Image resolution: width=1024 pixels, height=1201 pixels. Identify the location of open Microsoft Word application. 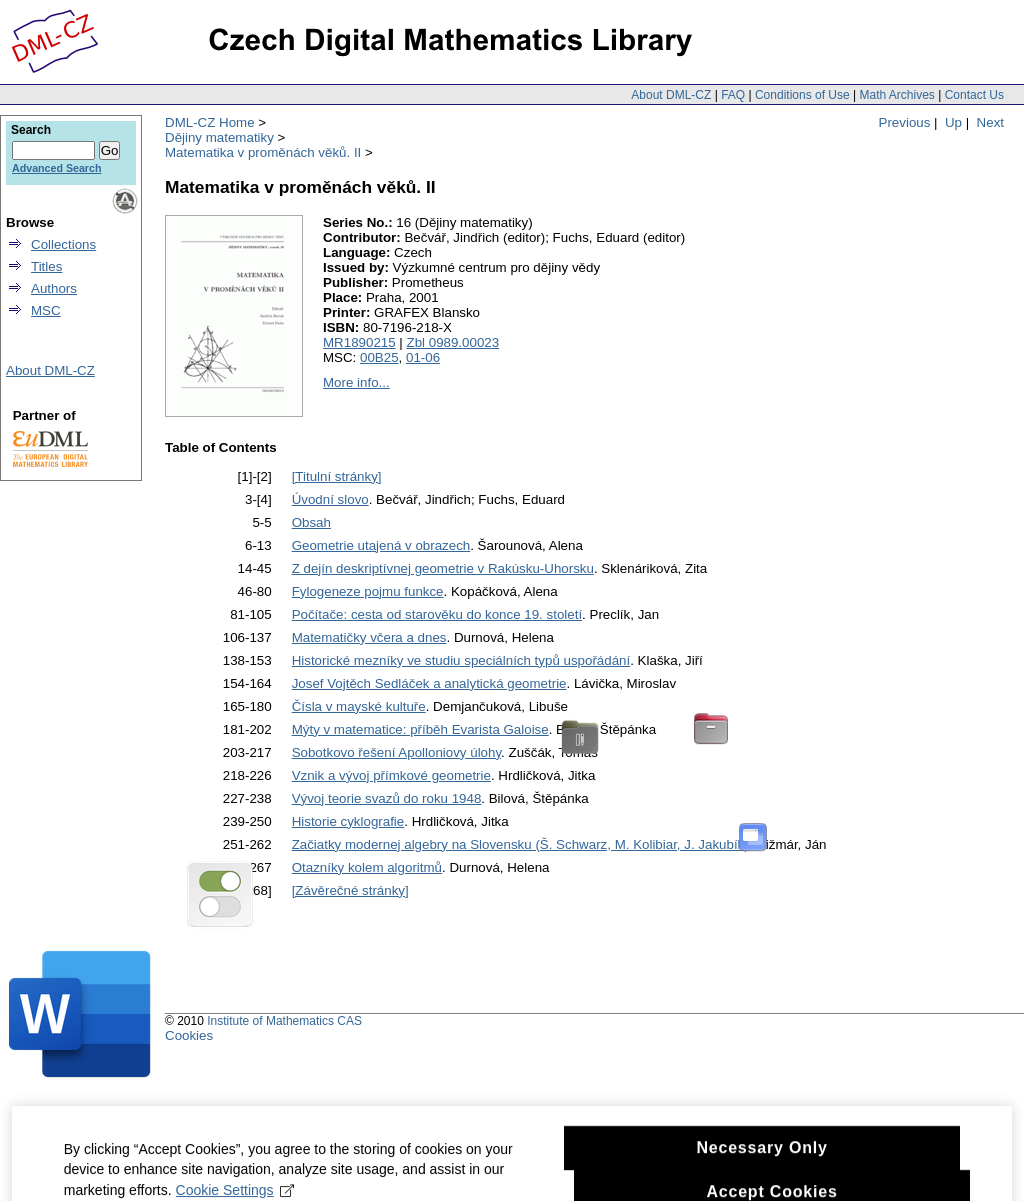
(81, 1014).